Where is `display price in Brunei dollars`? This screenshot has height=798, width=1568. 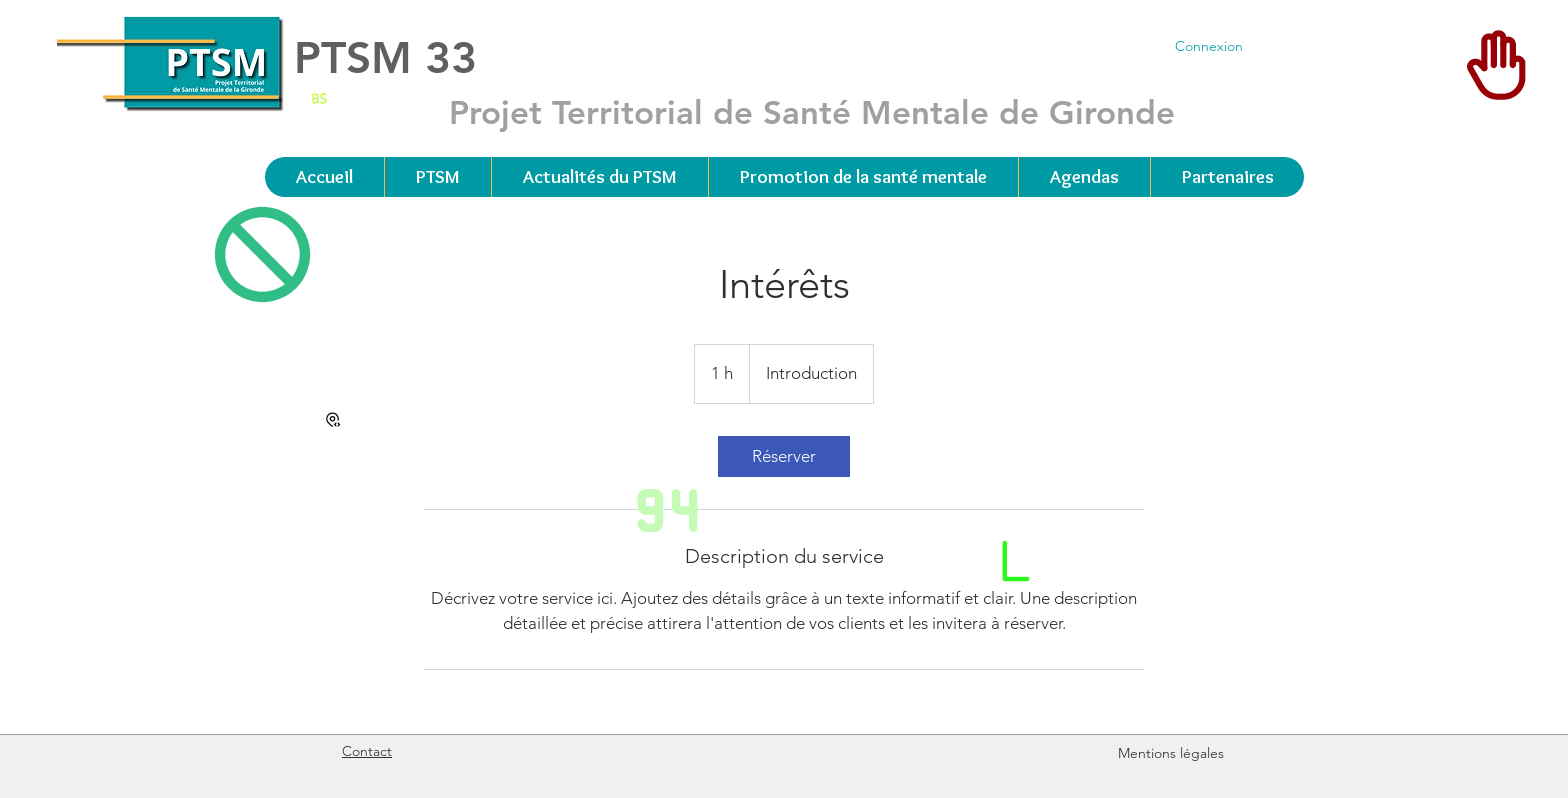
display price in Brunei dollars is located at coordinates (319, 98).